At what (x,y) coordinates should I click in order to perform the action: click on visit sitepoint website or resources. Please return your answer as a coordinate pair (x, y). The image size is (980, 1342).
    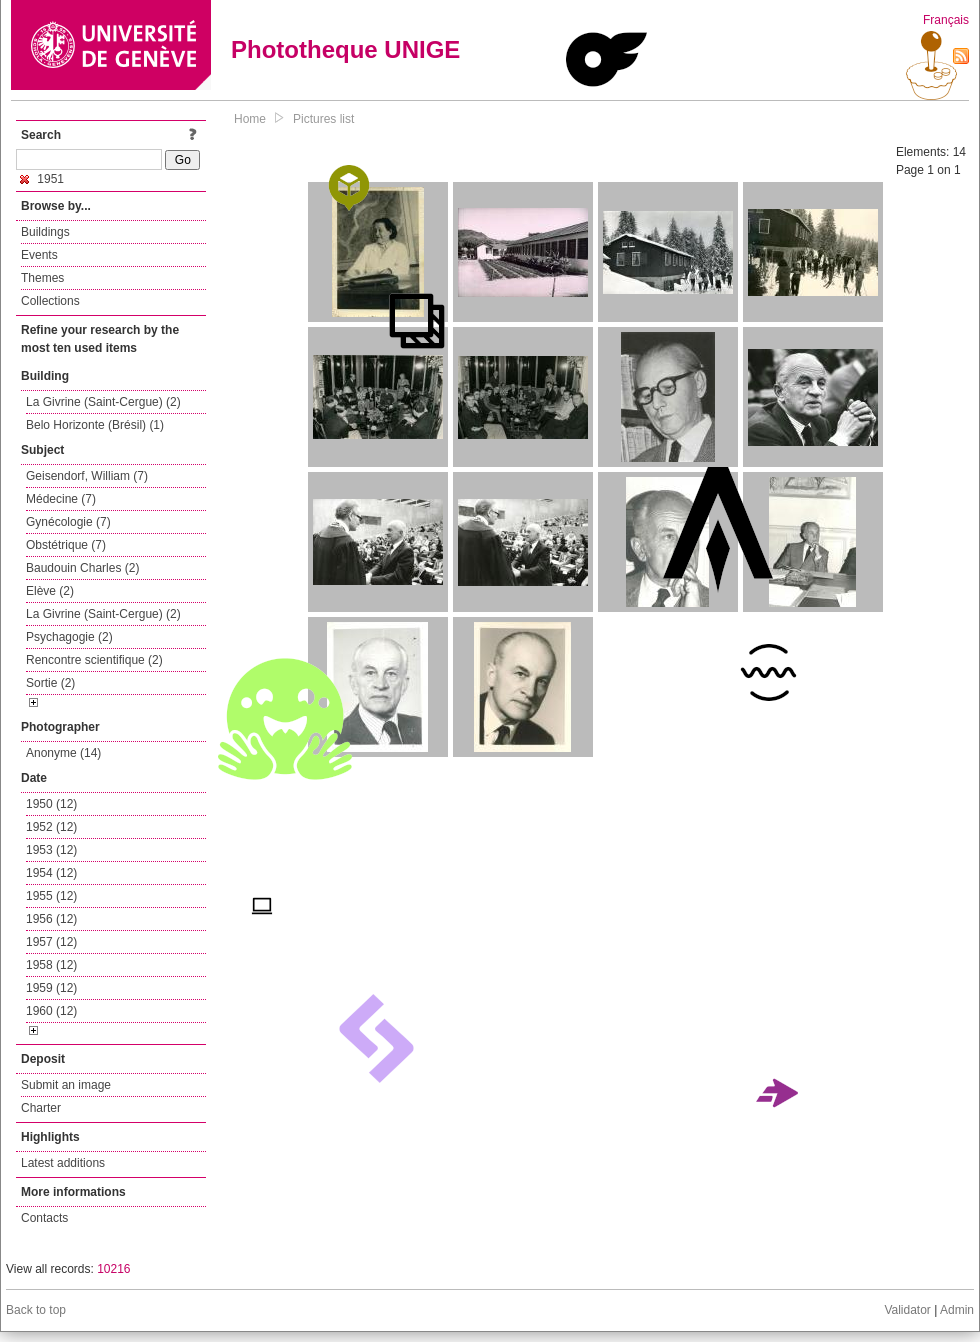
    Looking at the image, I should click on (376, 1038).